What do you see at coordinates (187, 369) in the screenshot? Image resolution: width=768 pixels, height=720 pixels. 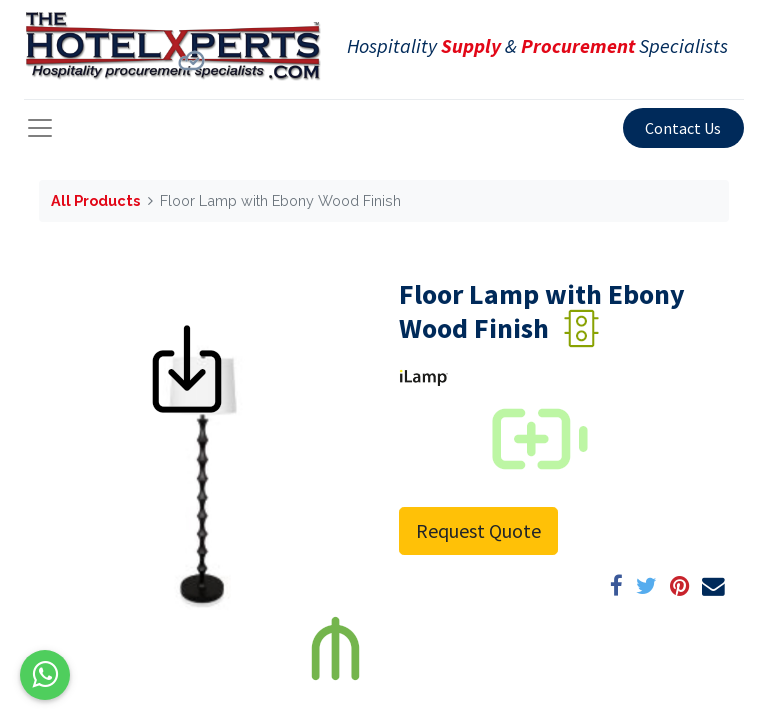 I see `download a file or document` at bounding box center [187, 369].